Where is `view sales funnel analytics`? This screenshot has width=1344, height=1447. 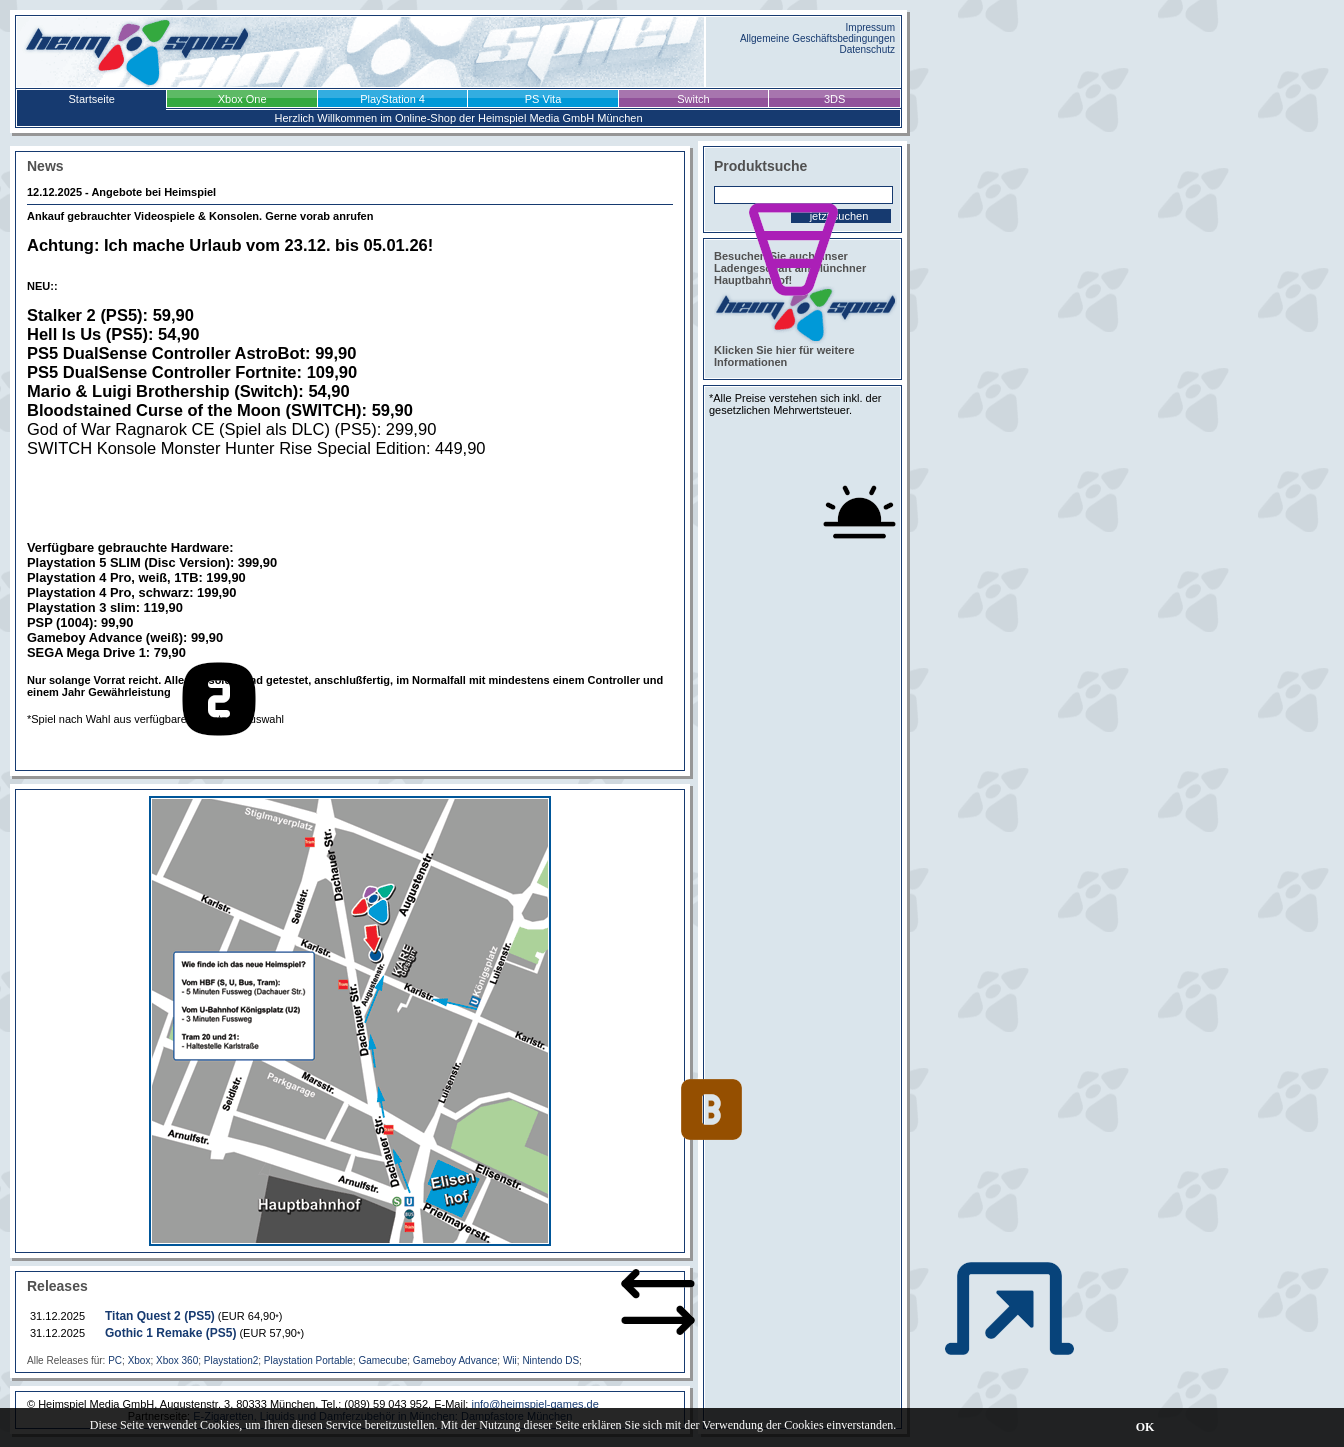 view sales funnel analytics is located at coordinates (793, 249).